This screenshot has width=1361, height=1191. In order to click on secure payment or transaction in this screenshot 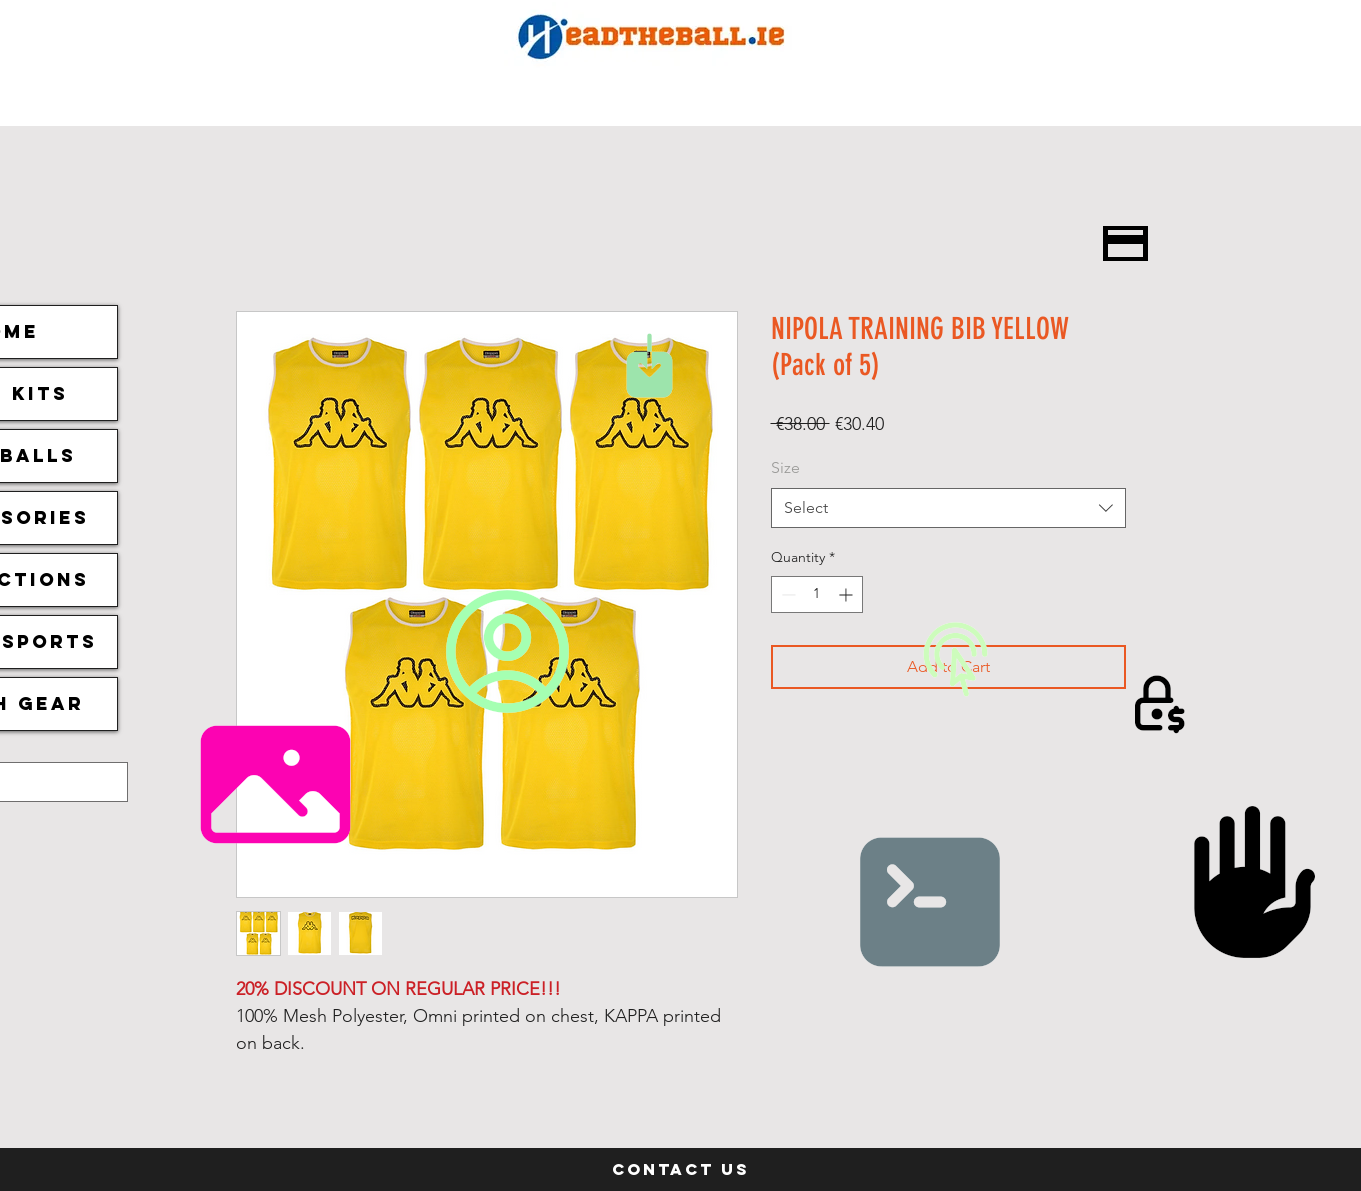, I will do `click(1157, 703)`.